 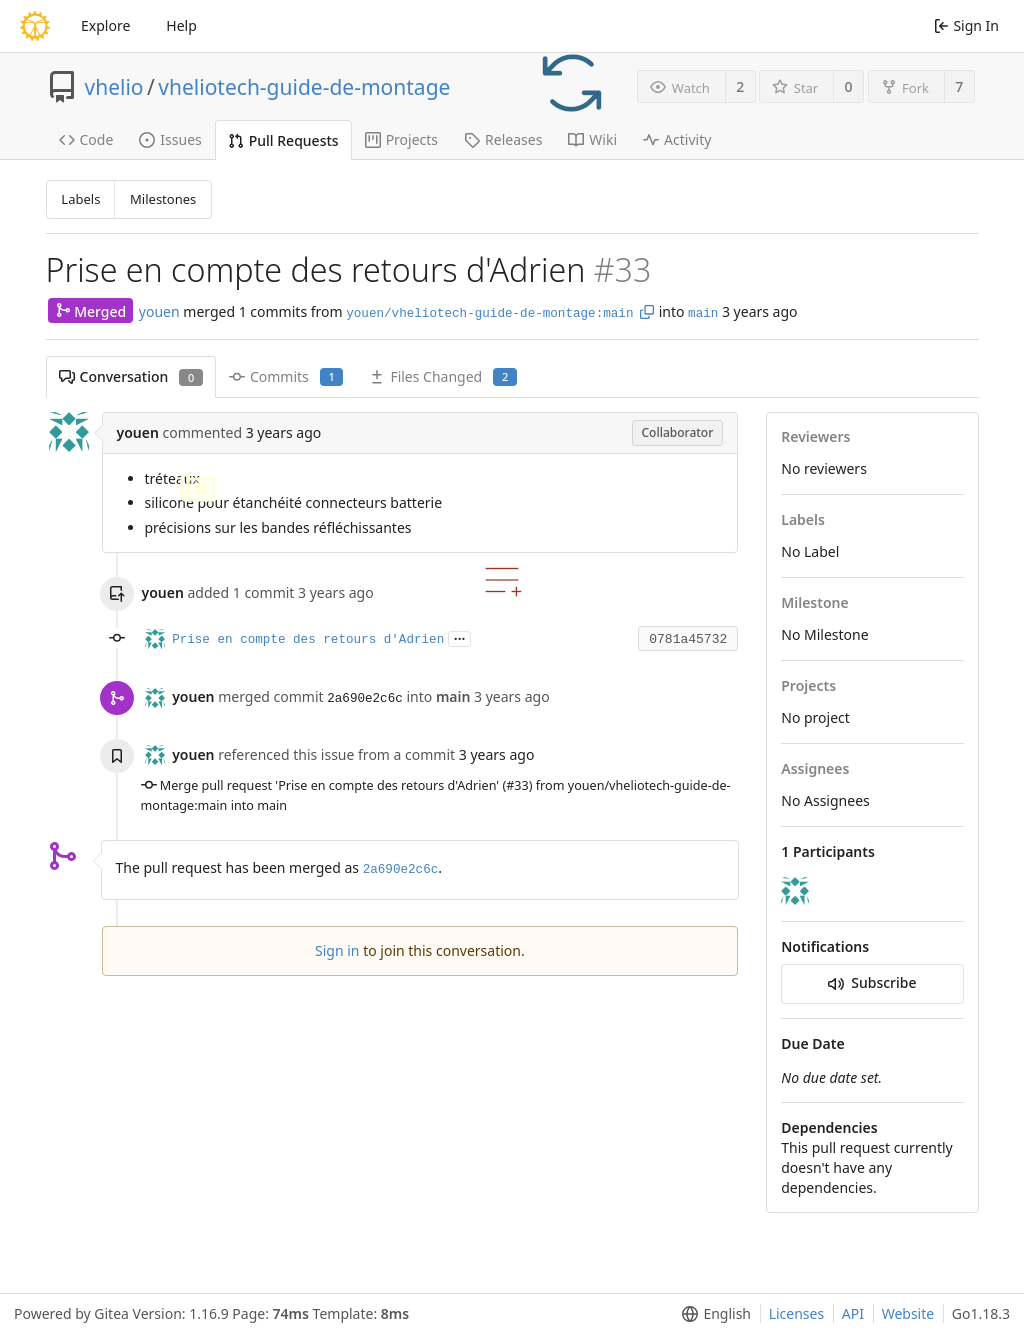 What do you see at coordinates (502, 580) in the screenshot?
I see `add a new item to the list` at bounding box center [502, 580].